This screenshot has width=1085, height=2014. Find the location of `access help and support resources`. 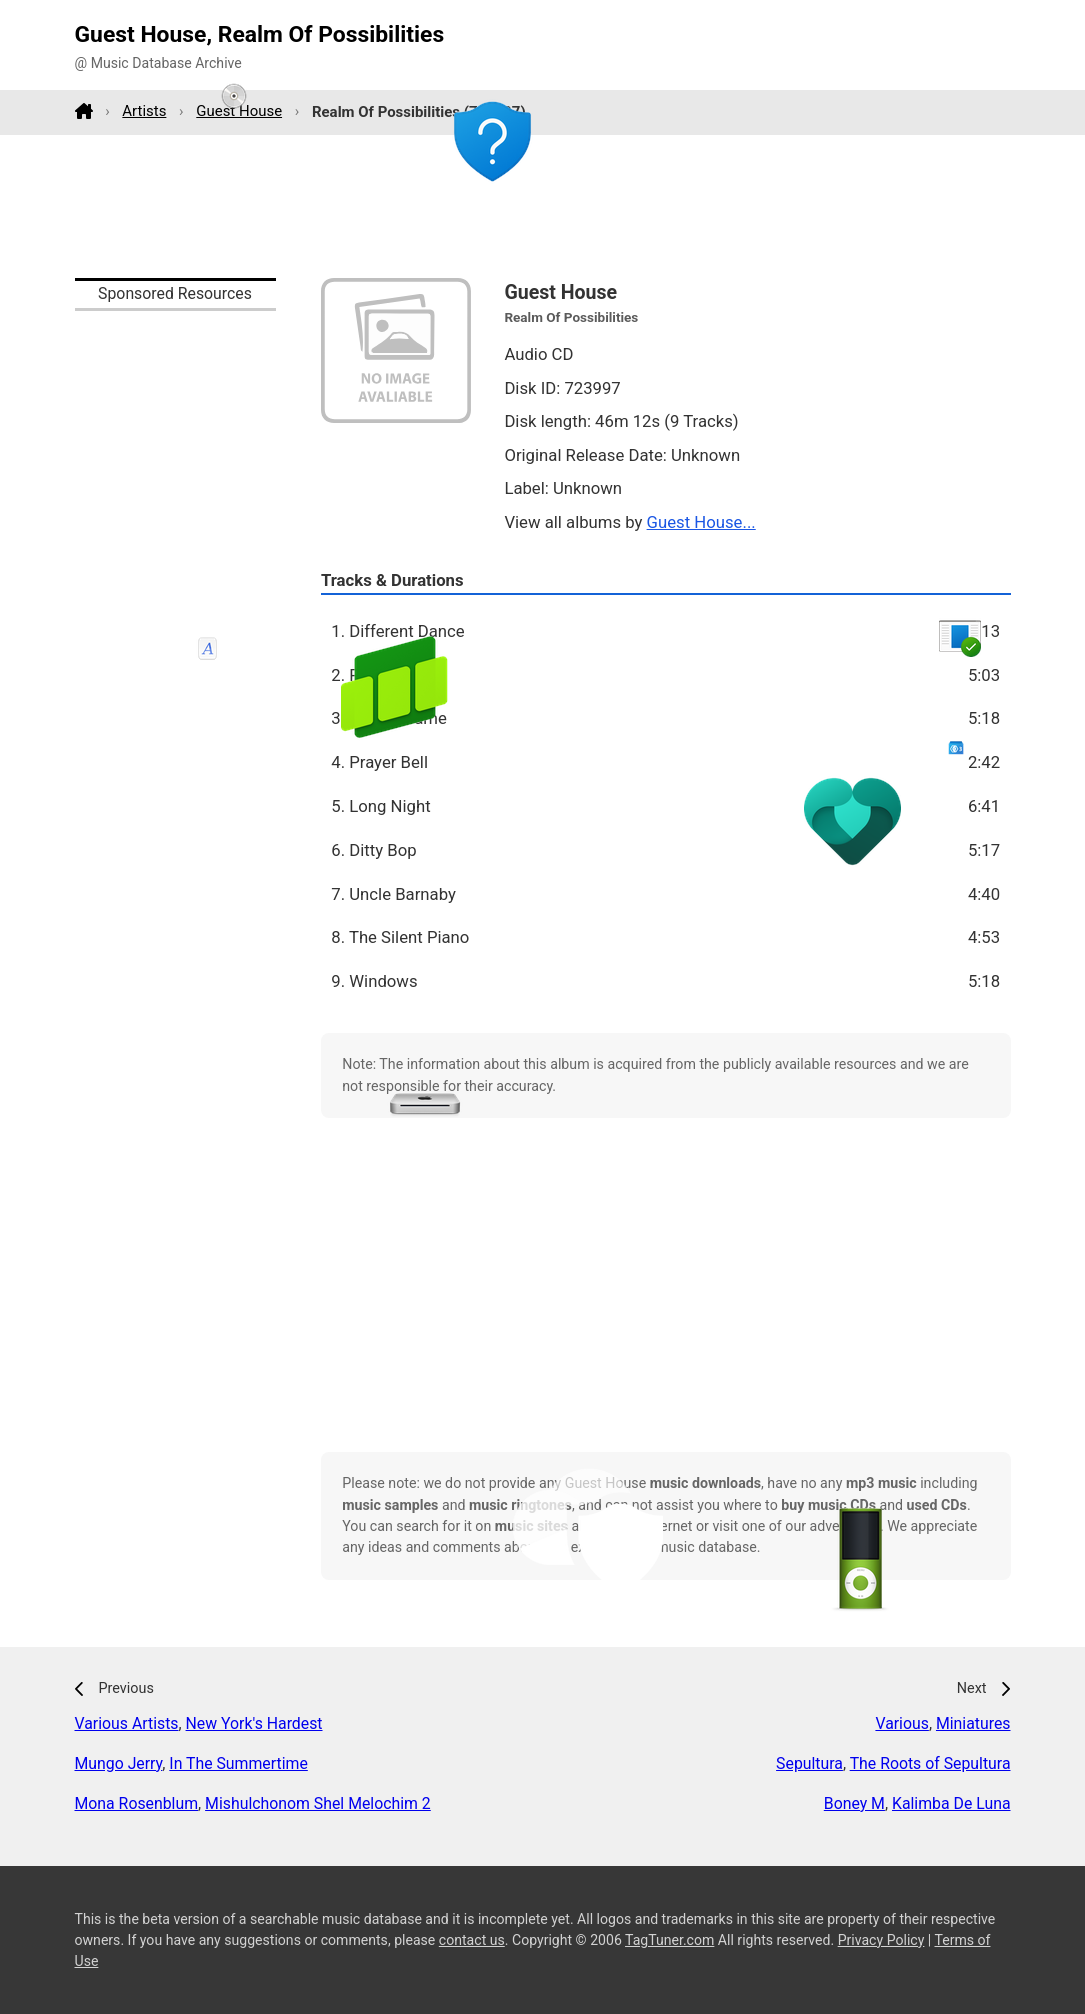

access help and support resources is located at coordinates (492, 141).